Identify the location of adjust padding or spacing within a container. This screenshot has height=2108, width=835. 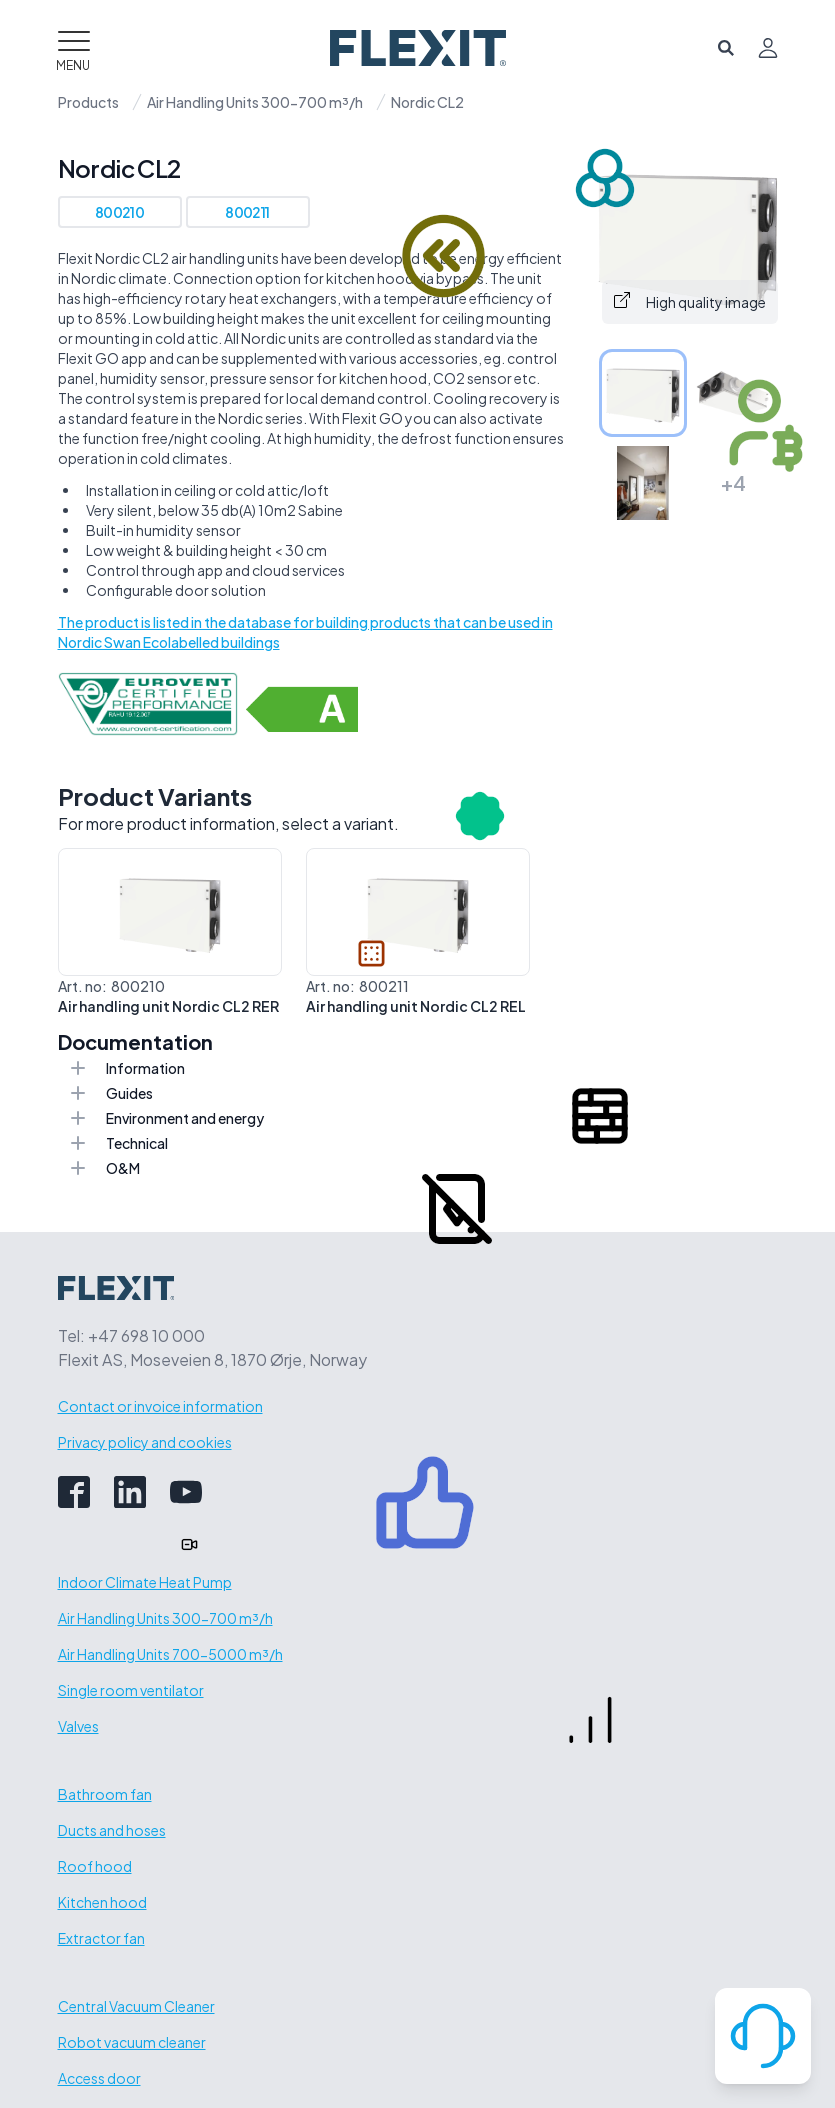
(371, 953).